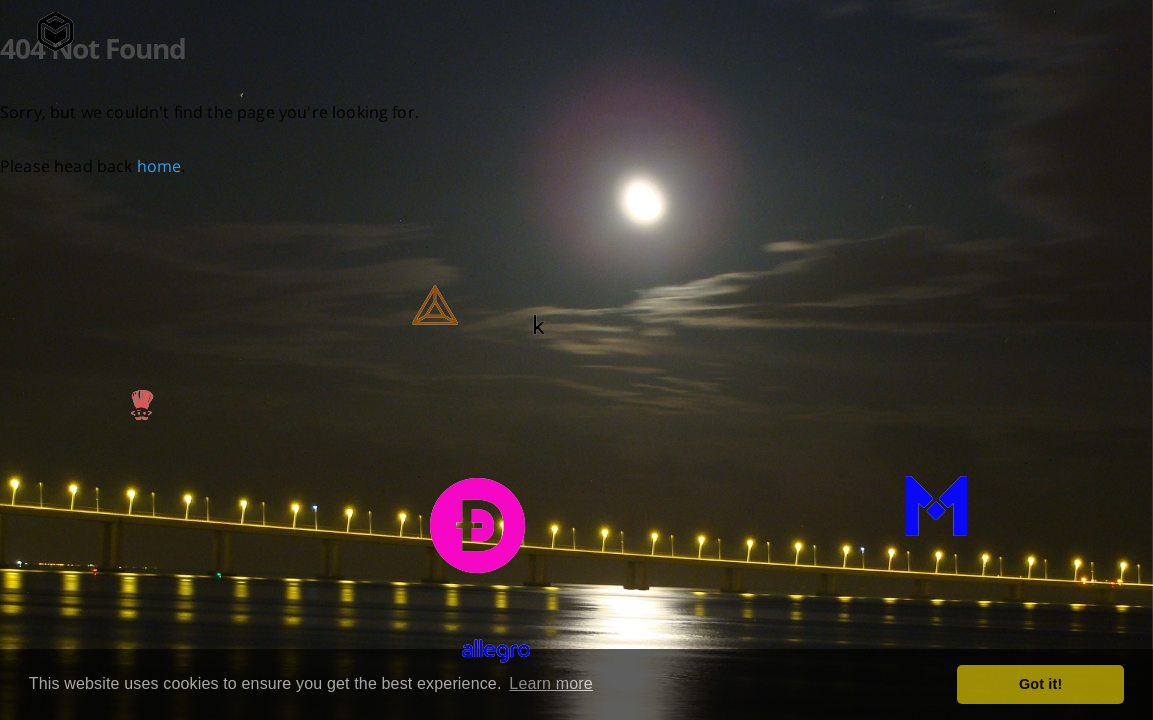 Image resolution: width=1153 pixels, height=720 pixels. What do you see at coordinates (539, 324) in the screenshot?
I see `link to kaggle profile or account` at bounding box center [539, 324].